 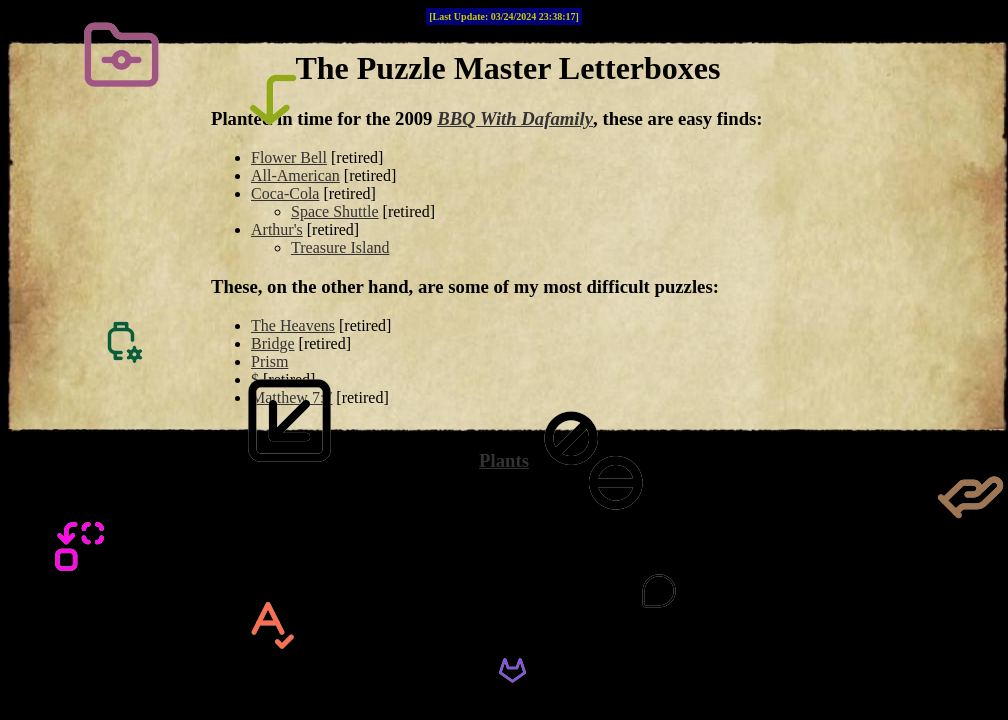 I want to click on access help or support options, so click(x=970, y=494).